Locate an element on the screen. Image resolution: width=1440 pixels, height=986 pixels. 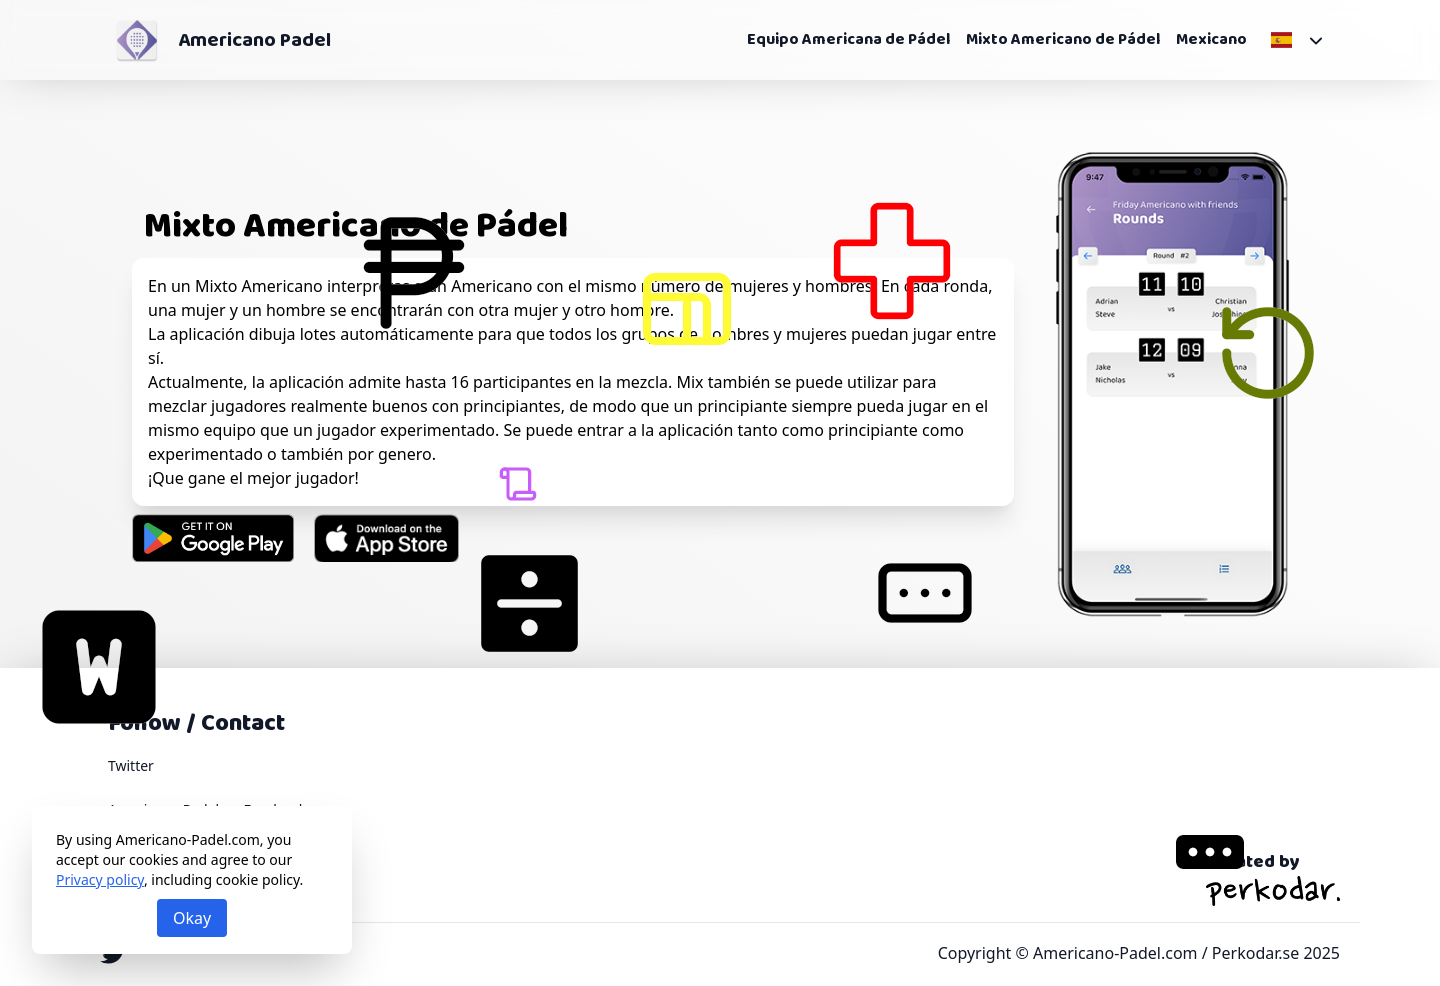
open Wikipedia or wiki-related content is located at coordinates (99, 667).